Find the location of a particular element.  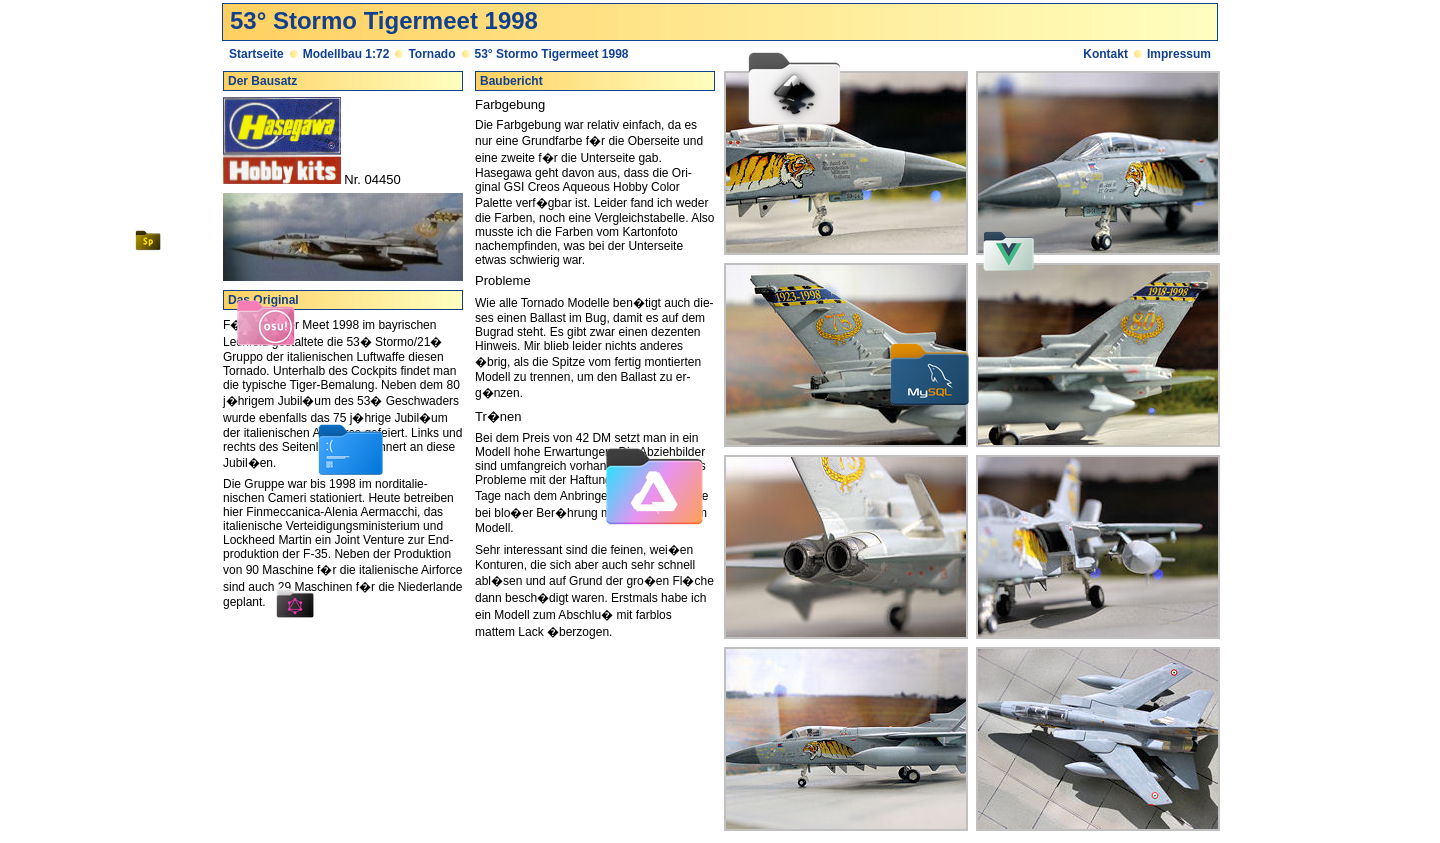

open folder containing adobe spark projects is located at coordinates (148, 241).